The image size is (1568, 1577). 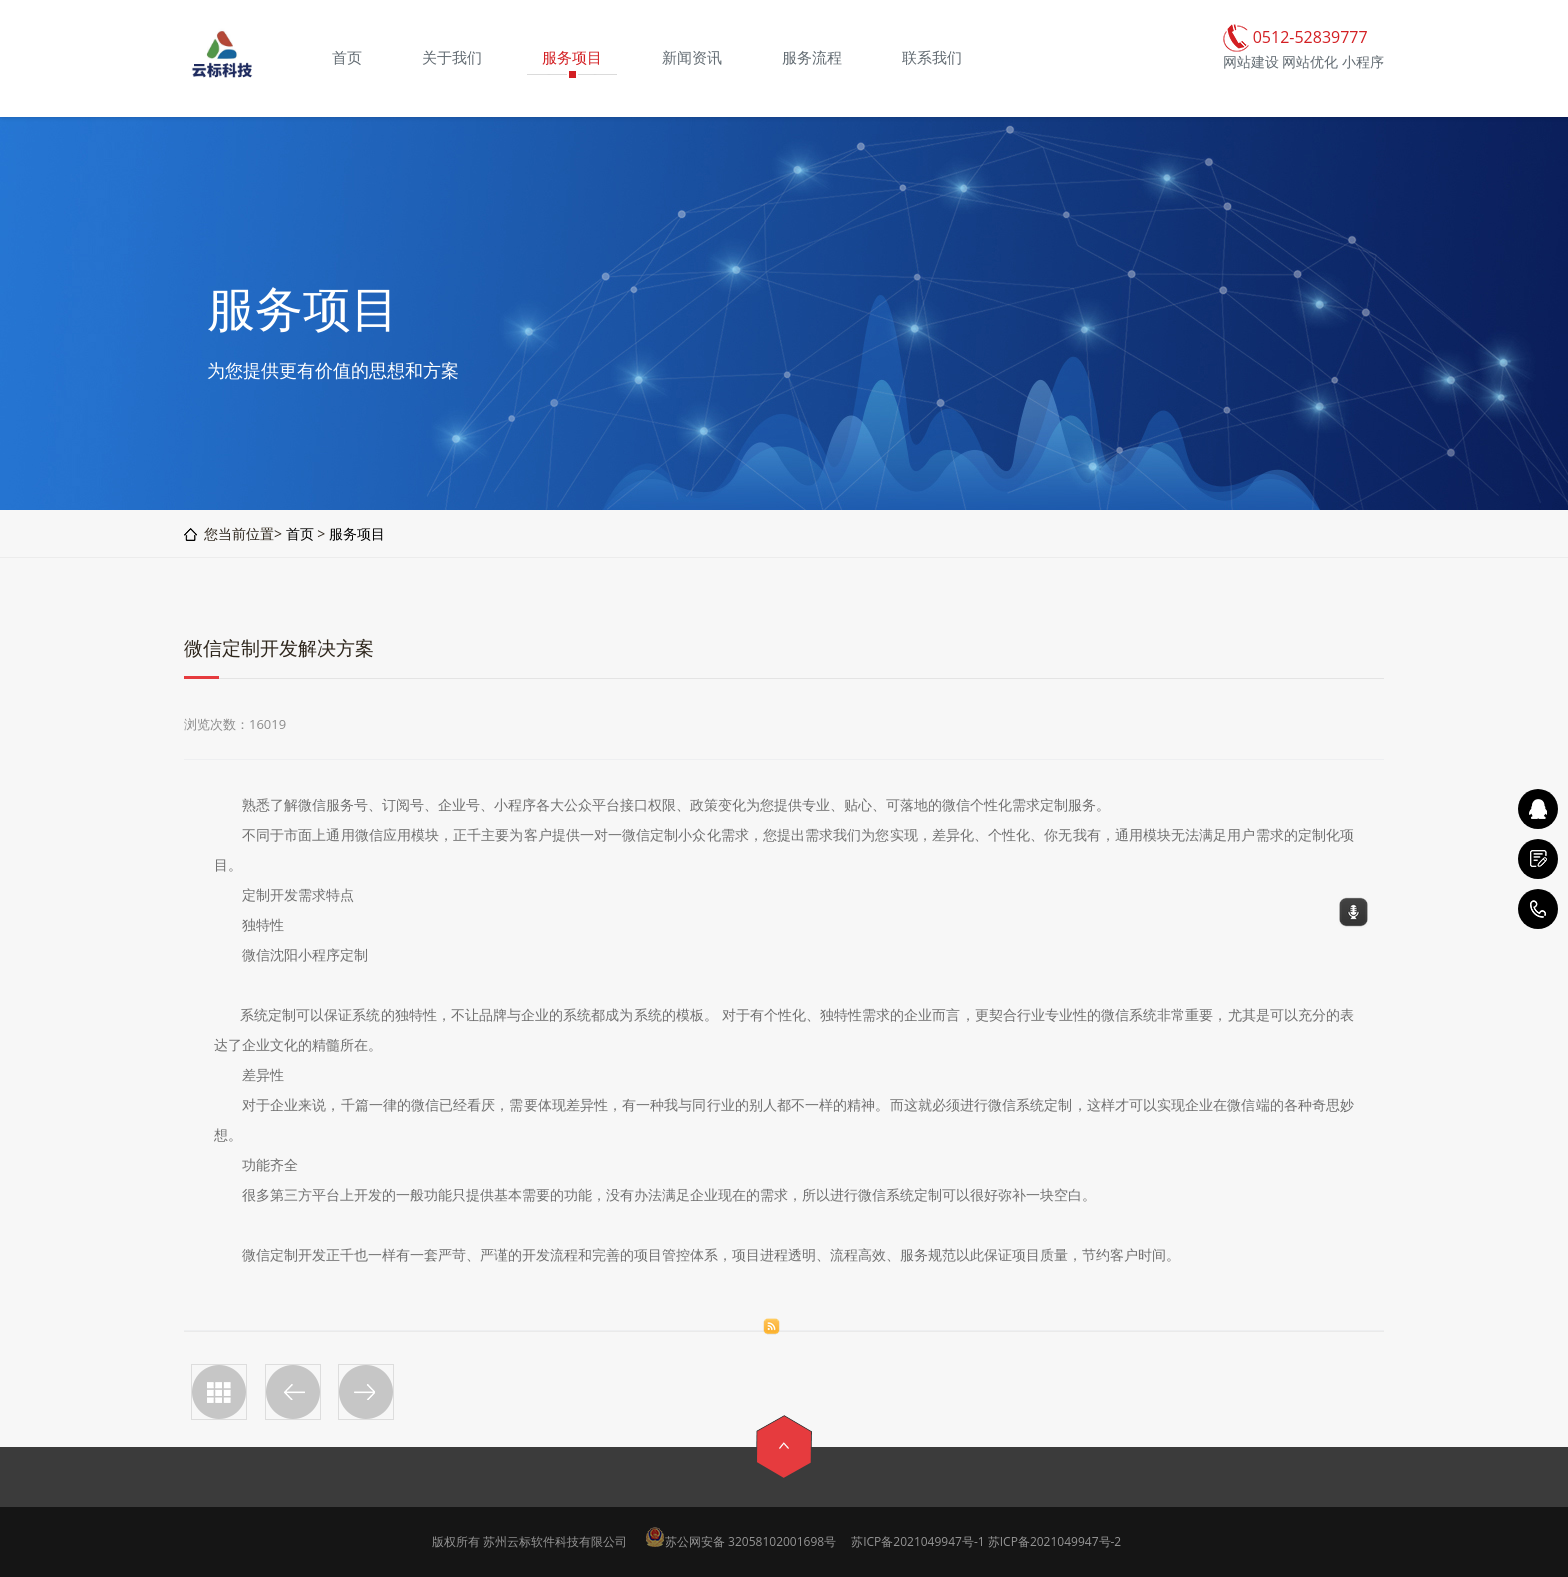 I want to click on access RSS feed settings, so click(x=771, y=1326).